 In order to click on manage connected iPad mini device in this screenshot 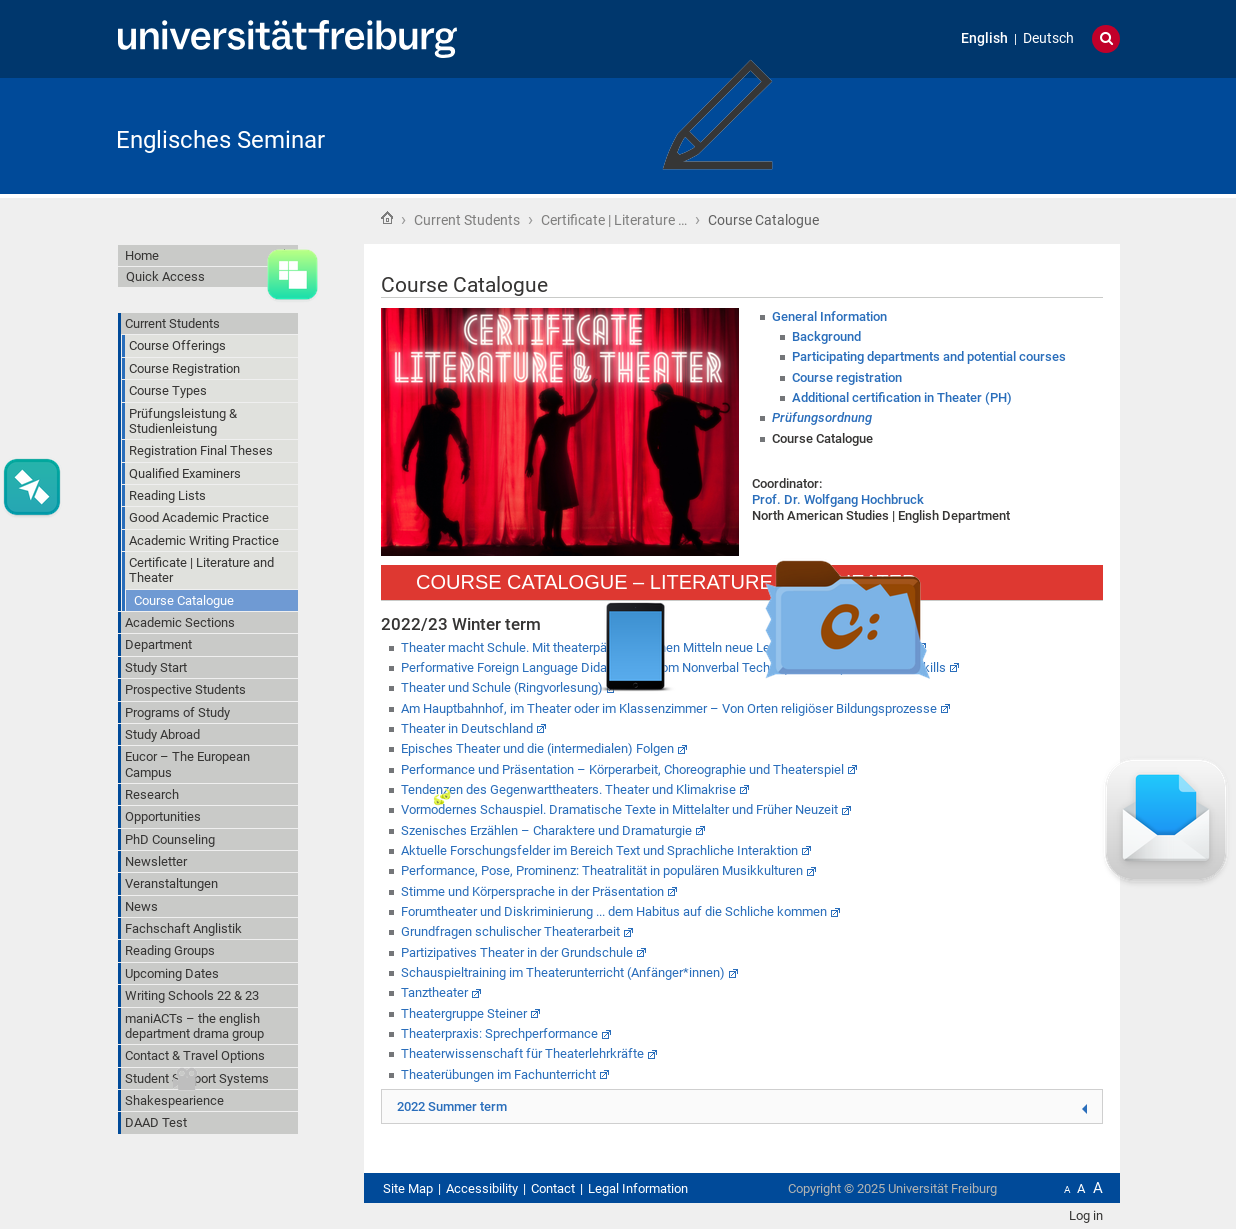, I will do `click(635, 638)`.